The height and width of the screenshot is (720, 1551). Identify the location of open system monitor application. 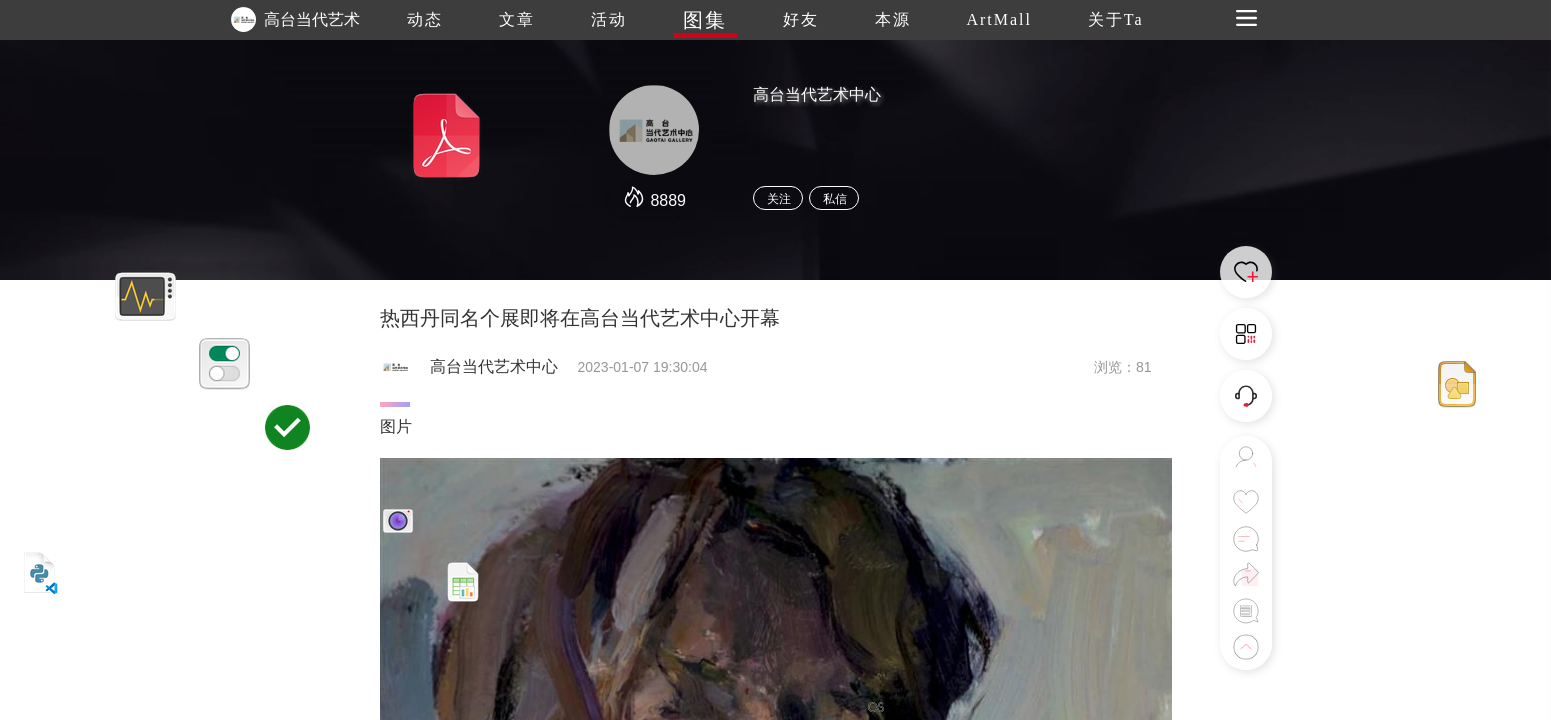
(145, 296).